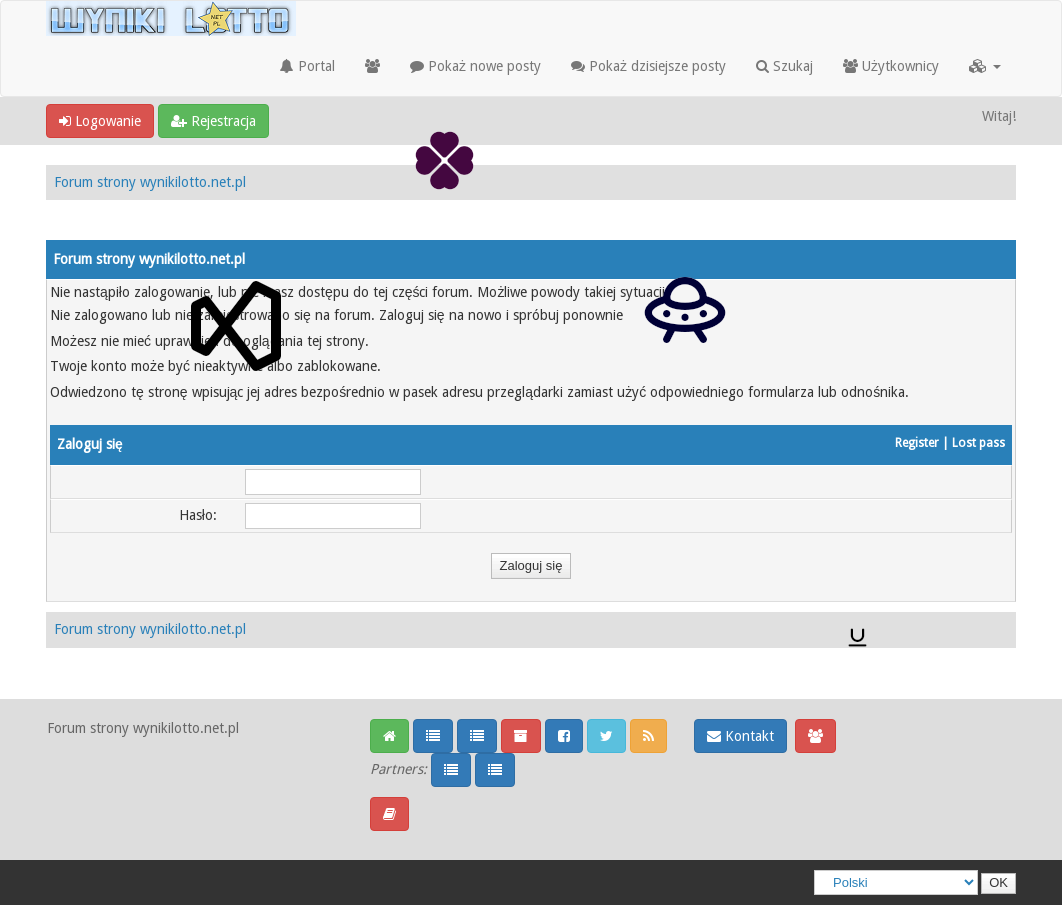 The height and width of the screenshot is (905, 1062). Describe the element at coordinates (444, 160) in the screenshot. I see `indicates a lucky or bonus feature` at that location.